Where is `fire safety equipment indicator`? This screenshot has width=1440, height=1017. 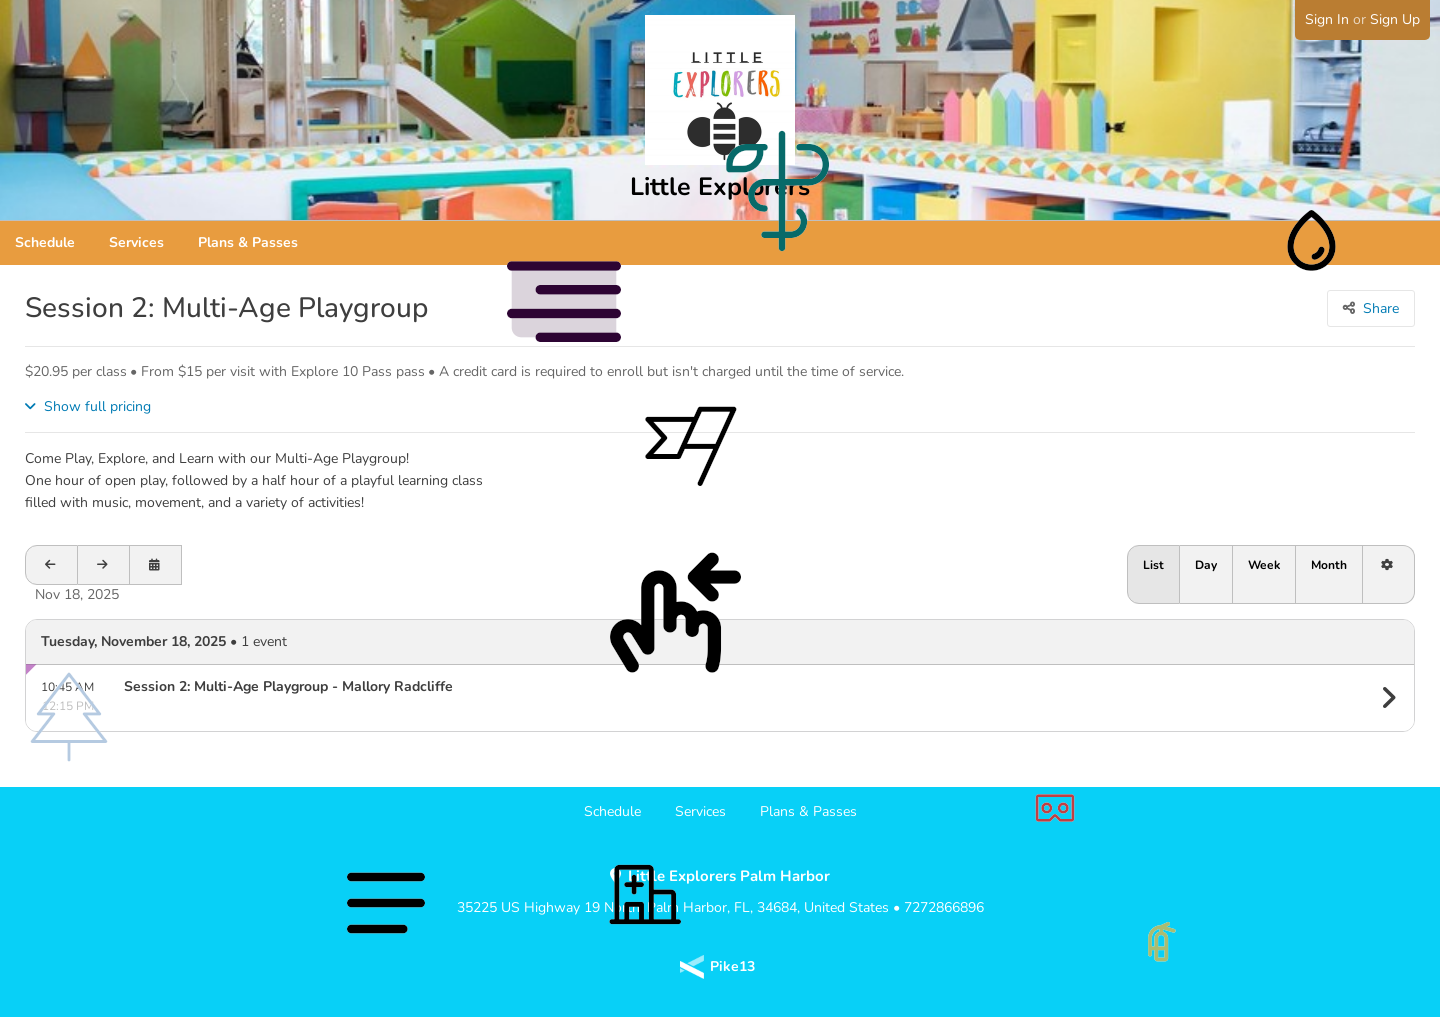 fire safety equipment indicator is located at coordinates (1160, 942).